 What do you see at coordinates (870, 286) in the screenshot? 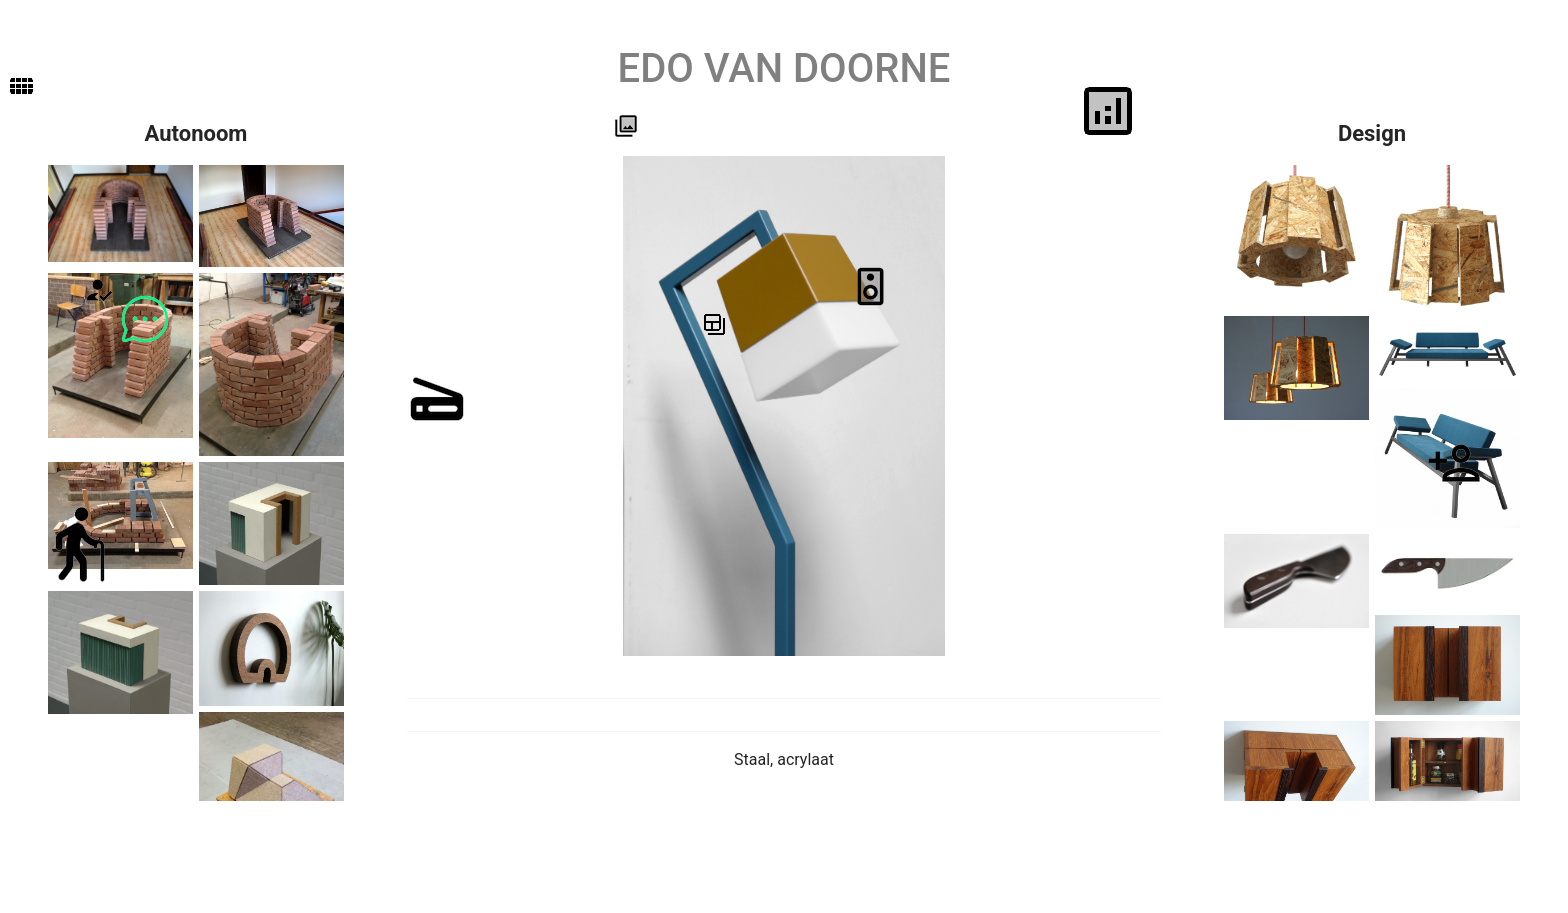
I see `adjust speaker or audio output settings` at bounding box center [870, 286].